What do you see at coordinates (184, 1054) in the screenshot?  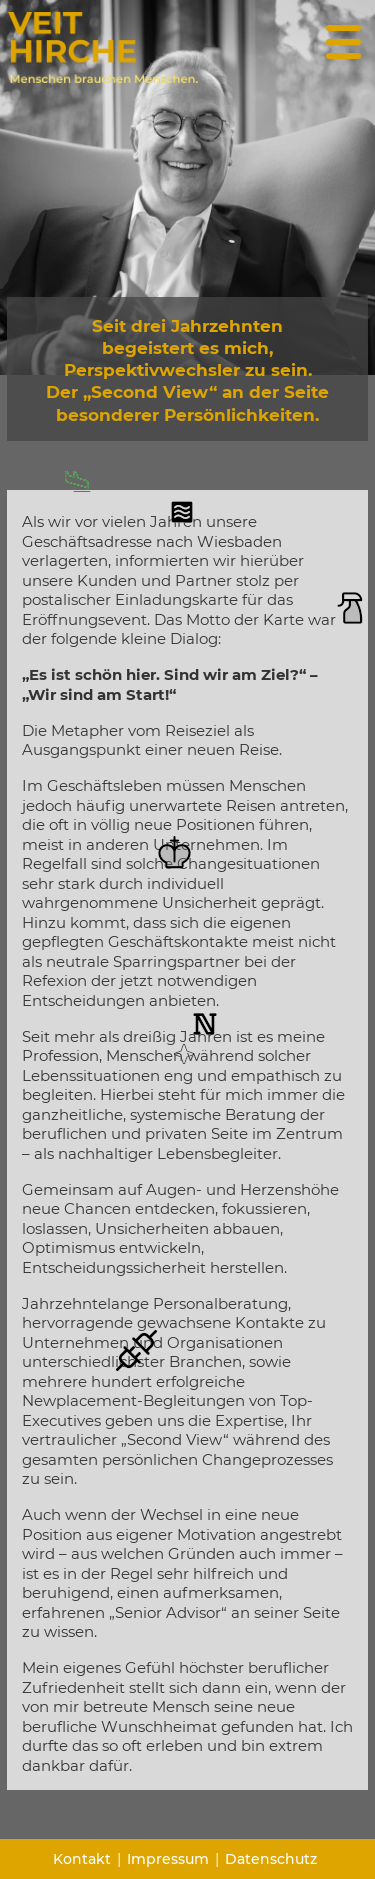 I see `indicates a featured or highlighted item` at bounding box center [184, 1054].